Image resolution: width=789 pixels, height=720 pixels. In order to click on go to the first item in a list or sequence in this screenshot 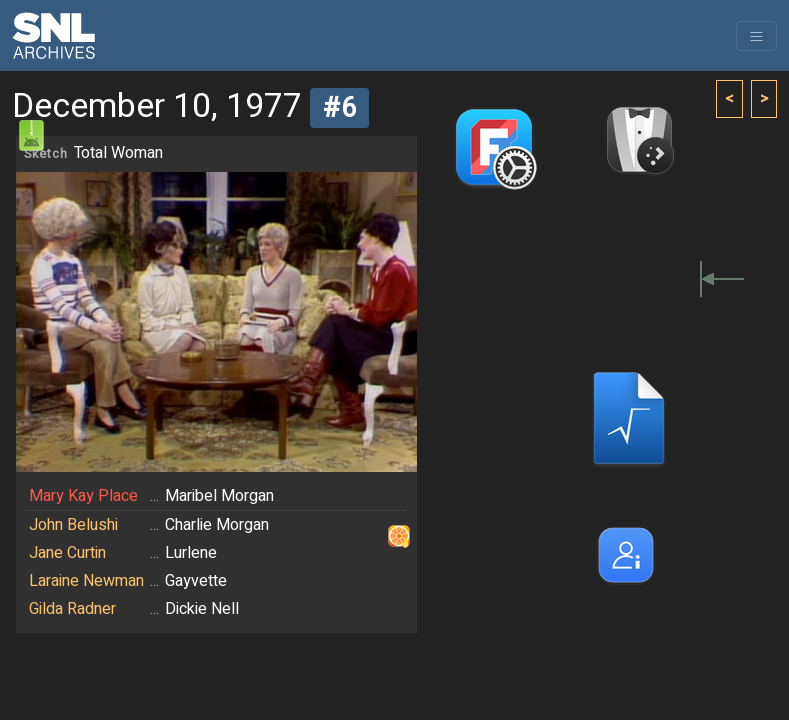, I will do `click(722, 279)`.